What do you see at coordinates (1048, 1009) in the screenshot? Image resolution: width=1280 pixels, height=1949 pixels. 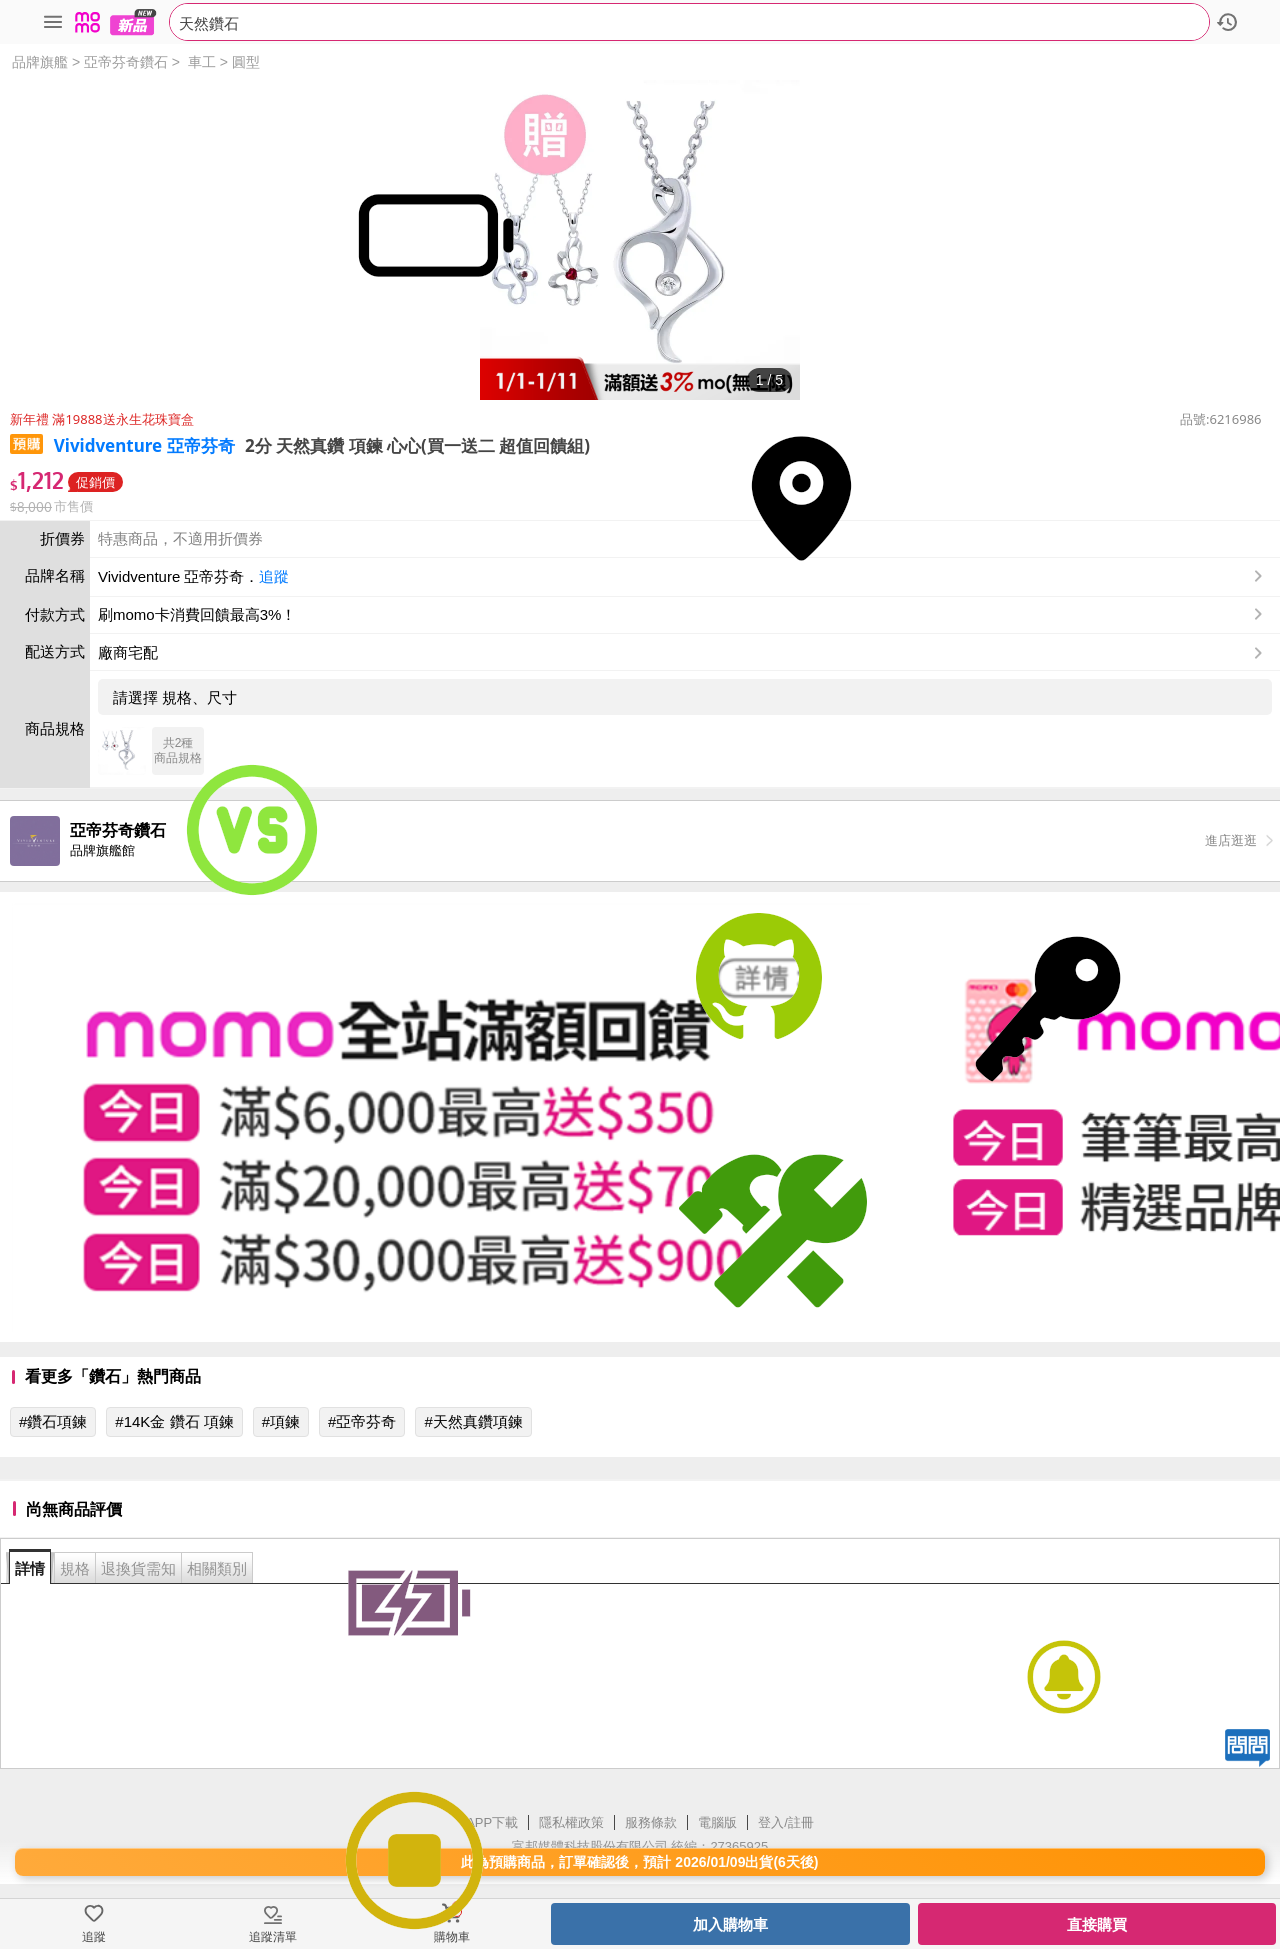 I see `access security or password settings` at bounding box center [1048, 1009].